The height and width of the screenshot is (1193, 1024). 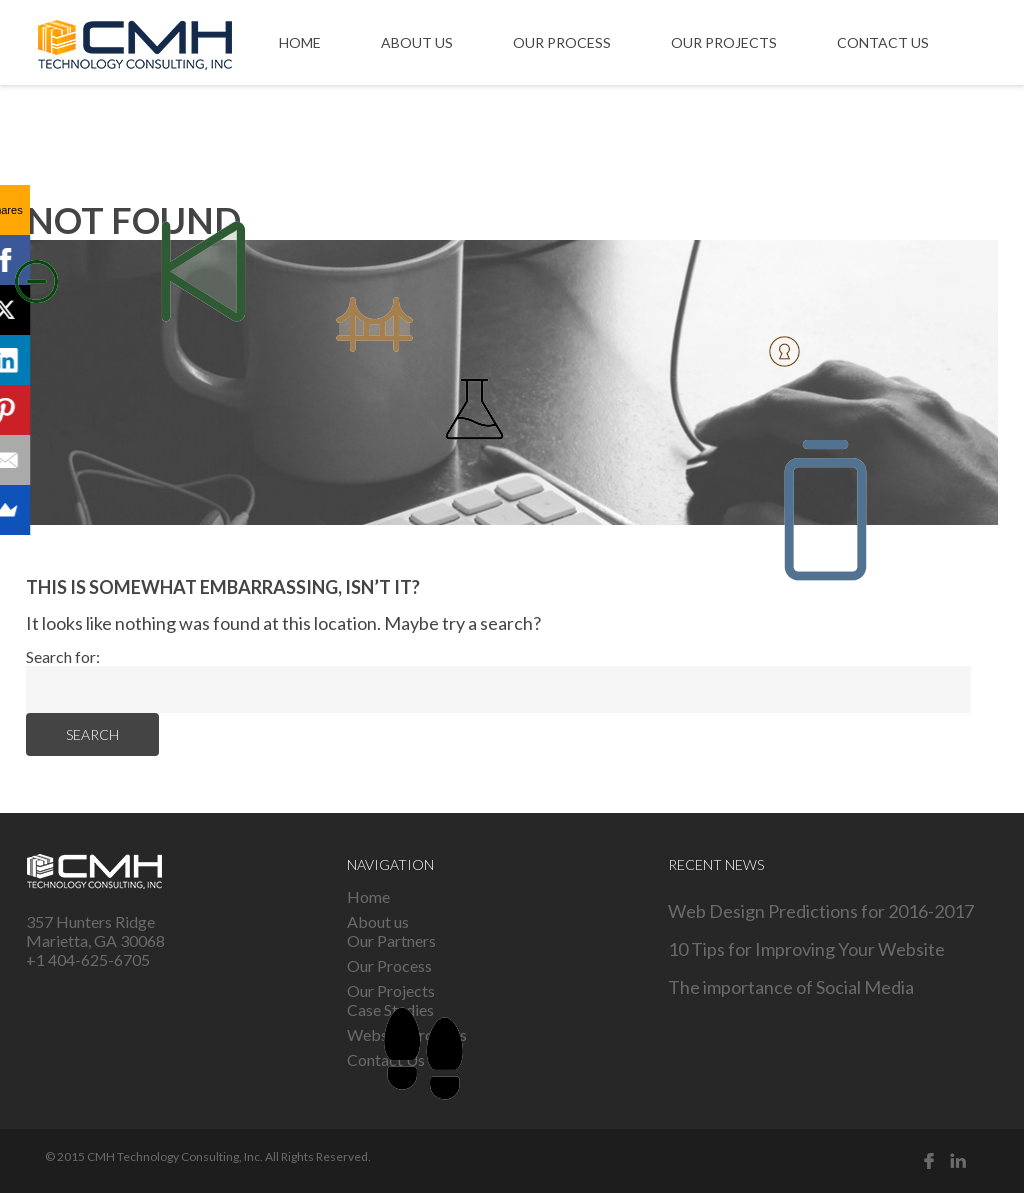 What do you see at coordinates (203, 271) in the screenshot?
I see `skip to previous track` at bounding box center [203, 271].